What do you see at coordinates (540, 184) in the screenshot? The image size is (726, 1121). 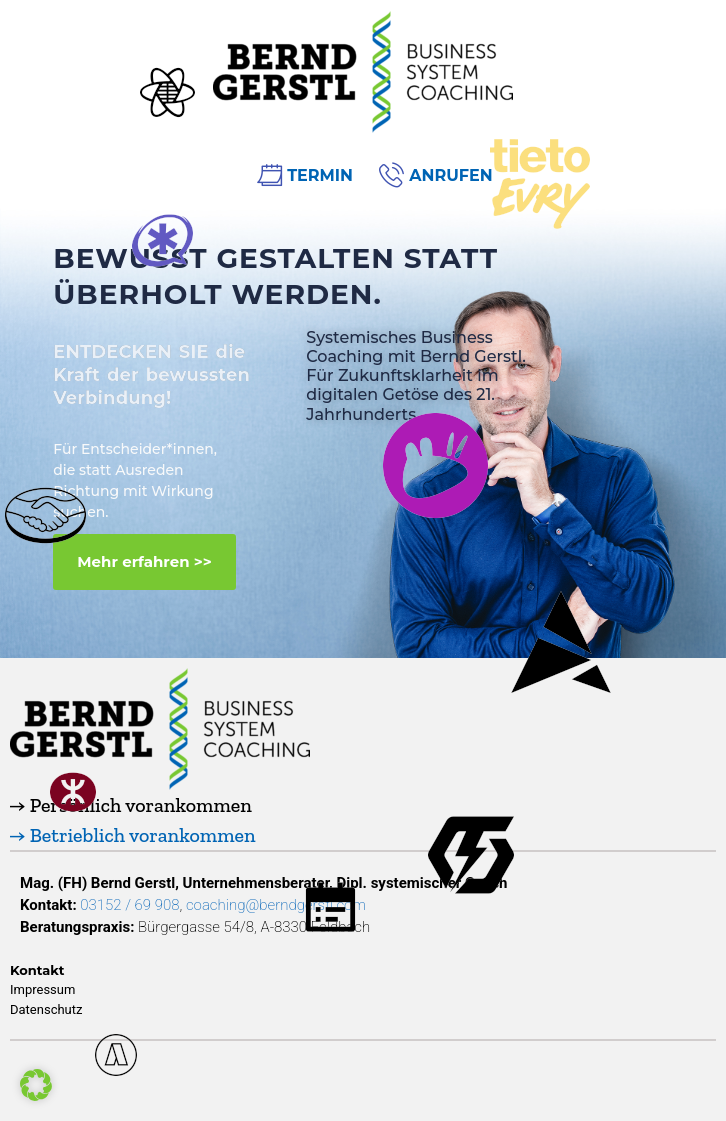 I see `visit Tietoevry website or services` at bounding box center [540, 184].